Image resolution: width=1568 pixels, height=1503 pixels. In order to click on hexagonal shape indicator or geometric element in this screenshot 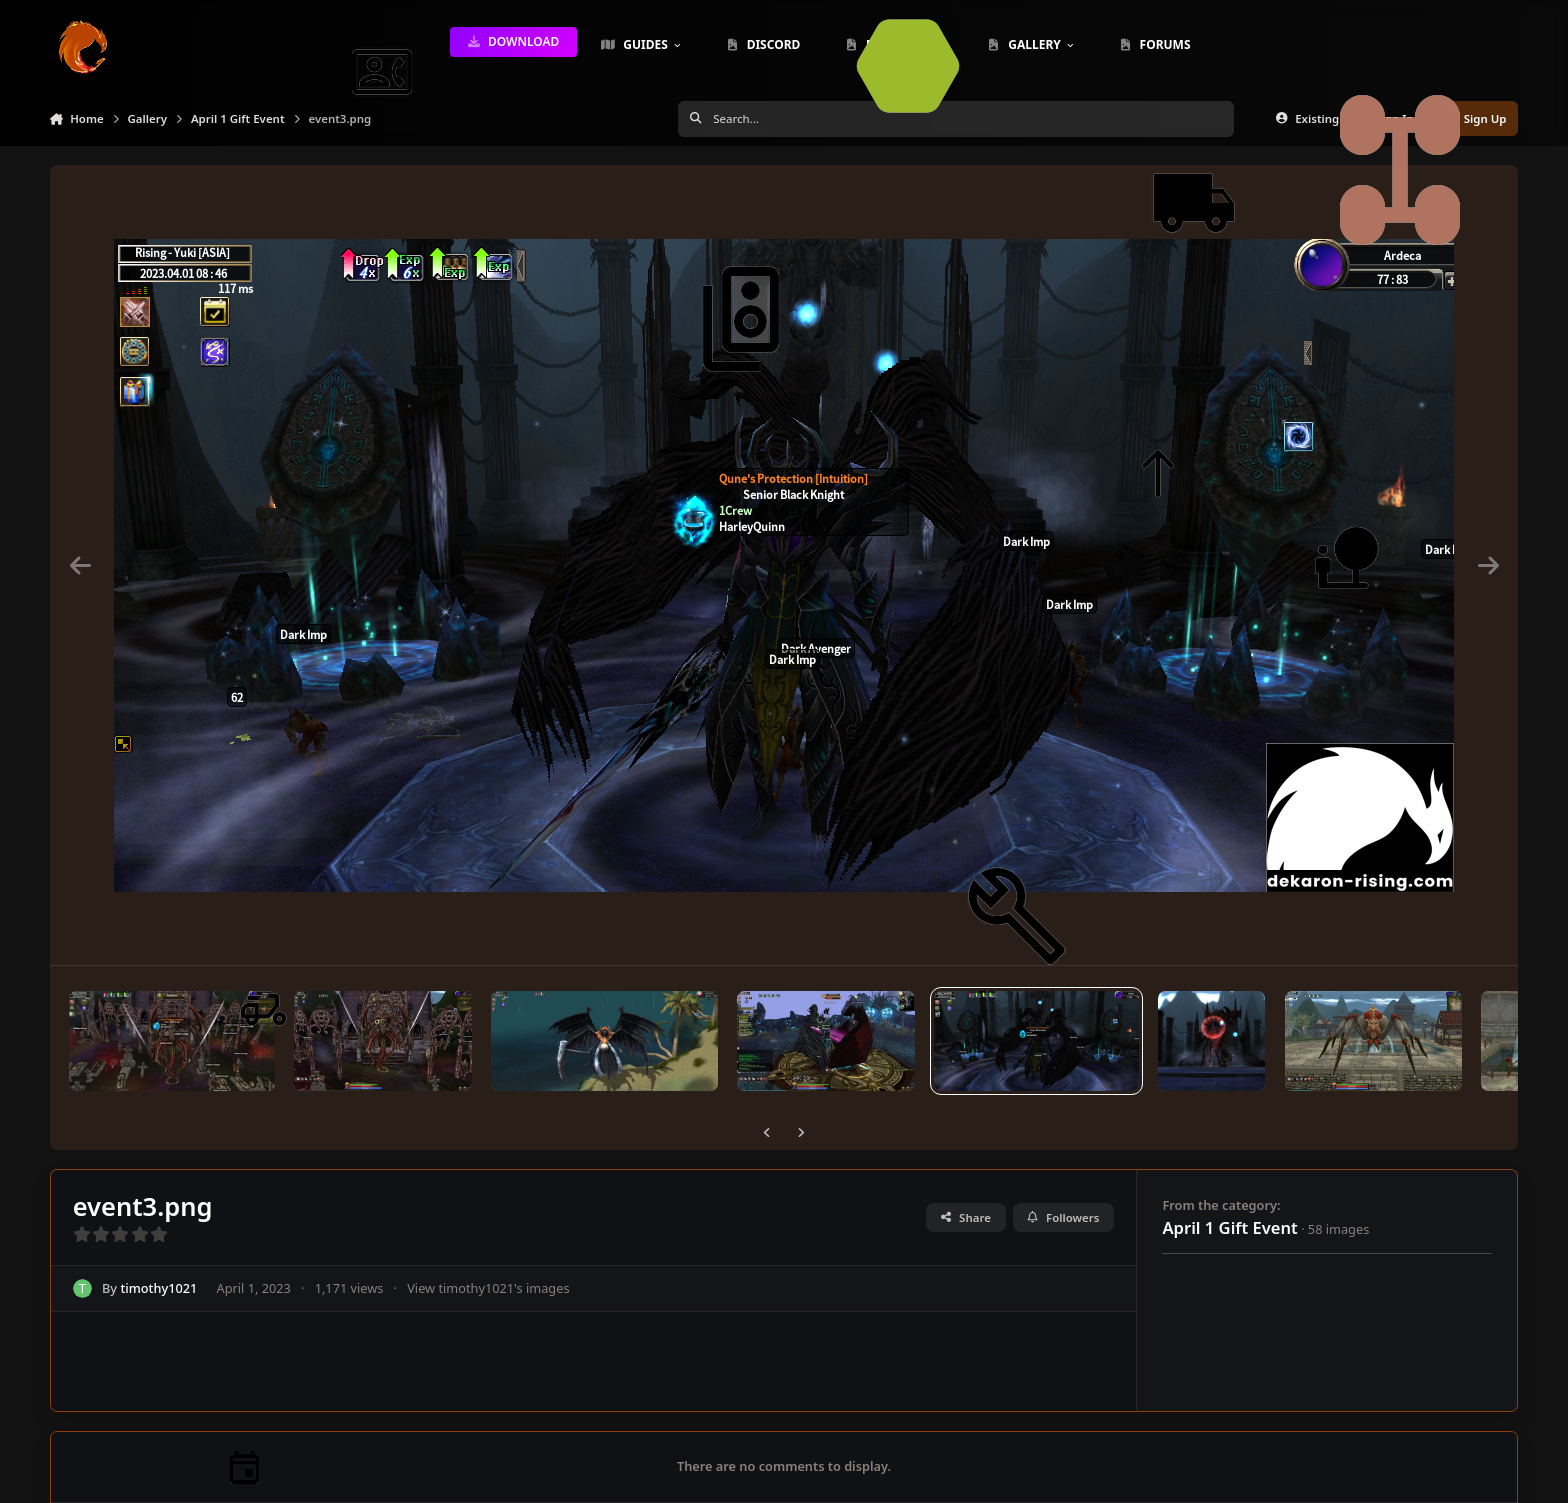, I will do `click(908, 66)`.